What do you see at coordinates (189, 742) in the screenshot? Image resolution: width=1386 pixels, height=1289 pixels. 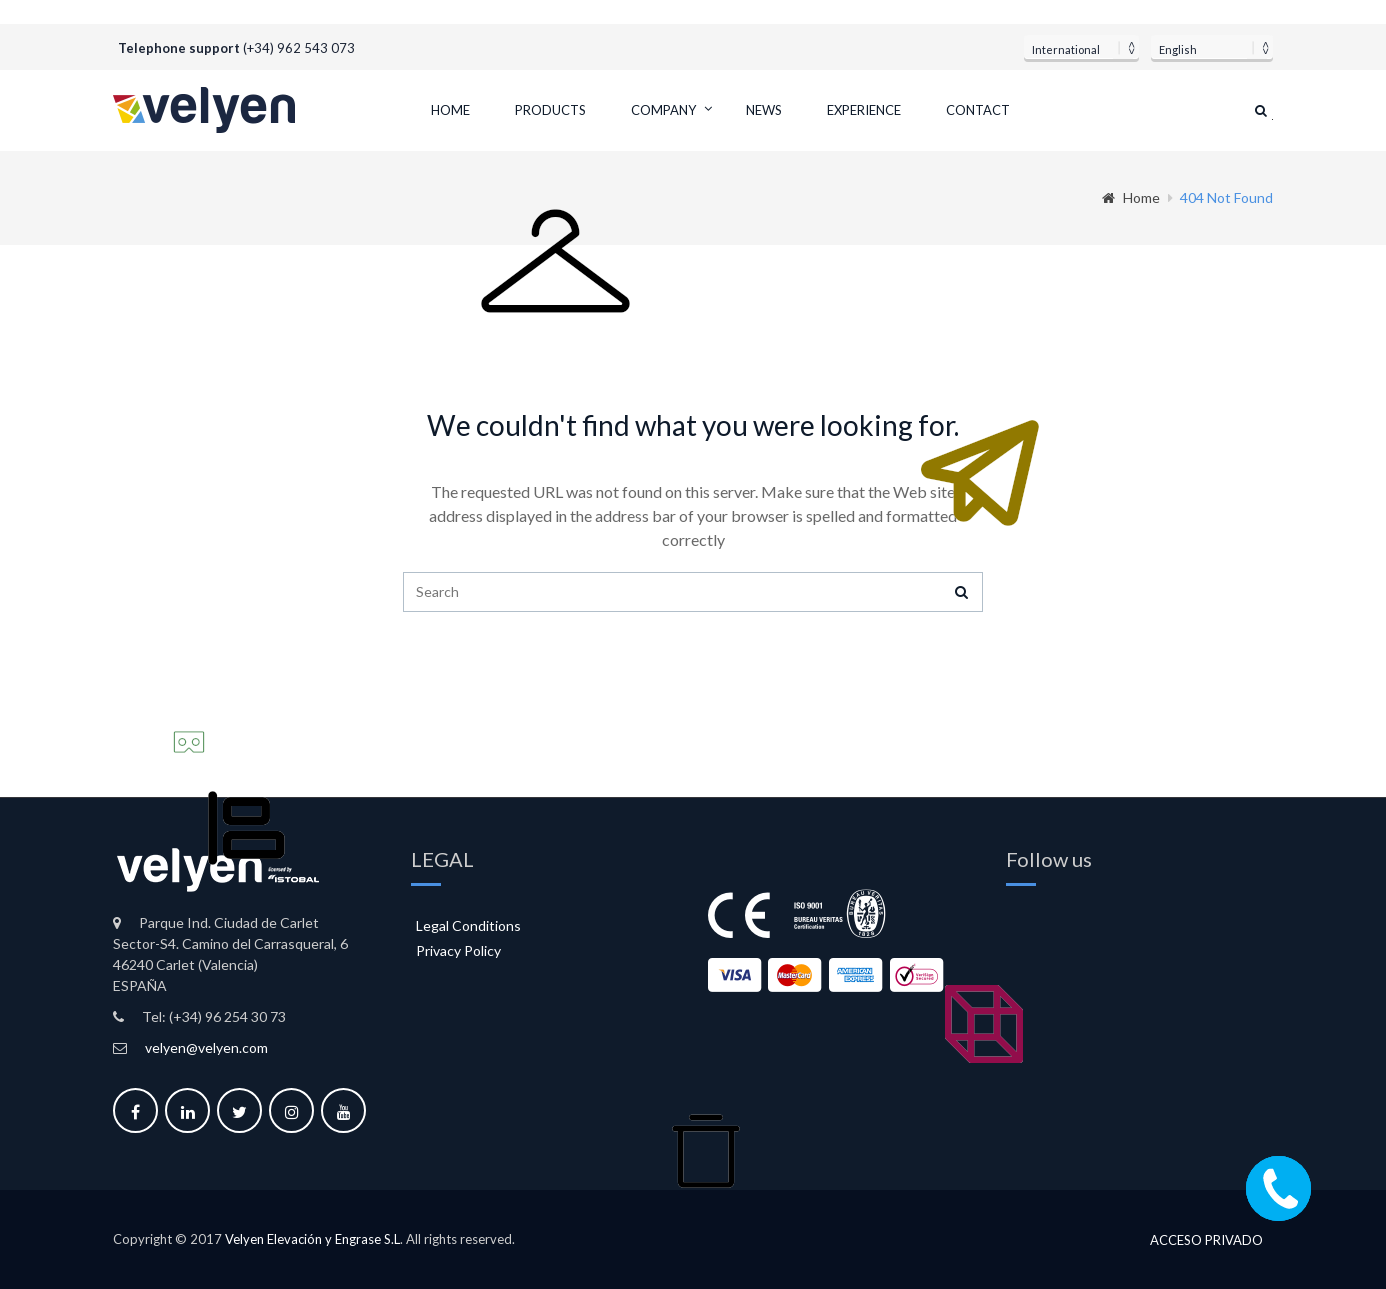 I see `launch VR or virtual reality mode` at bounding box center [189, 742].